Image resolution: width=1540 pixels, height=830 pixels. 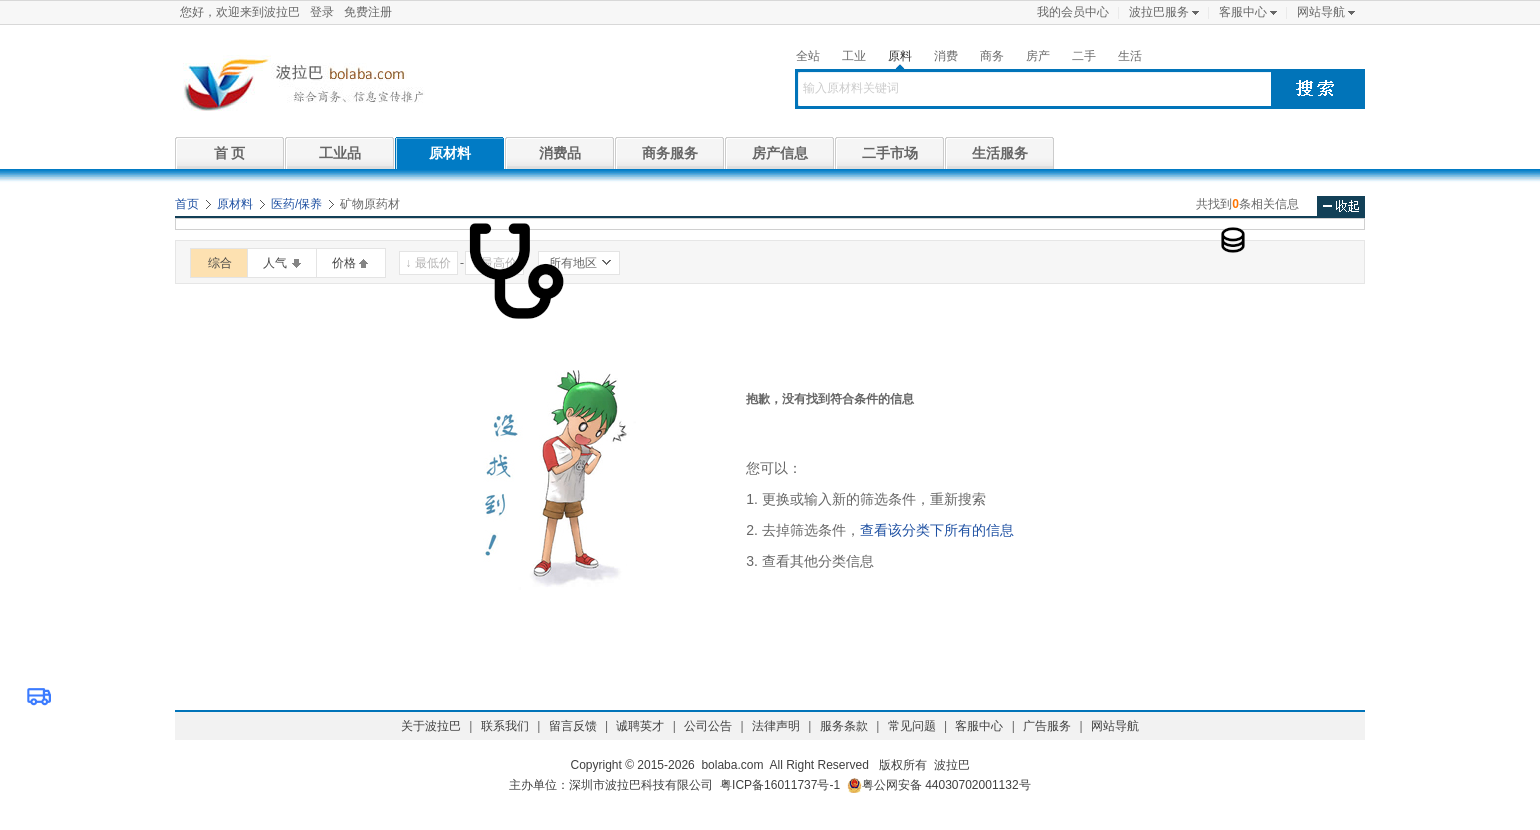 I want to click on access health or medical features, so click(x=510, y=267).